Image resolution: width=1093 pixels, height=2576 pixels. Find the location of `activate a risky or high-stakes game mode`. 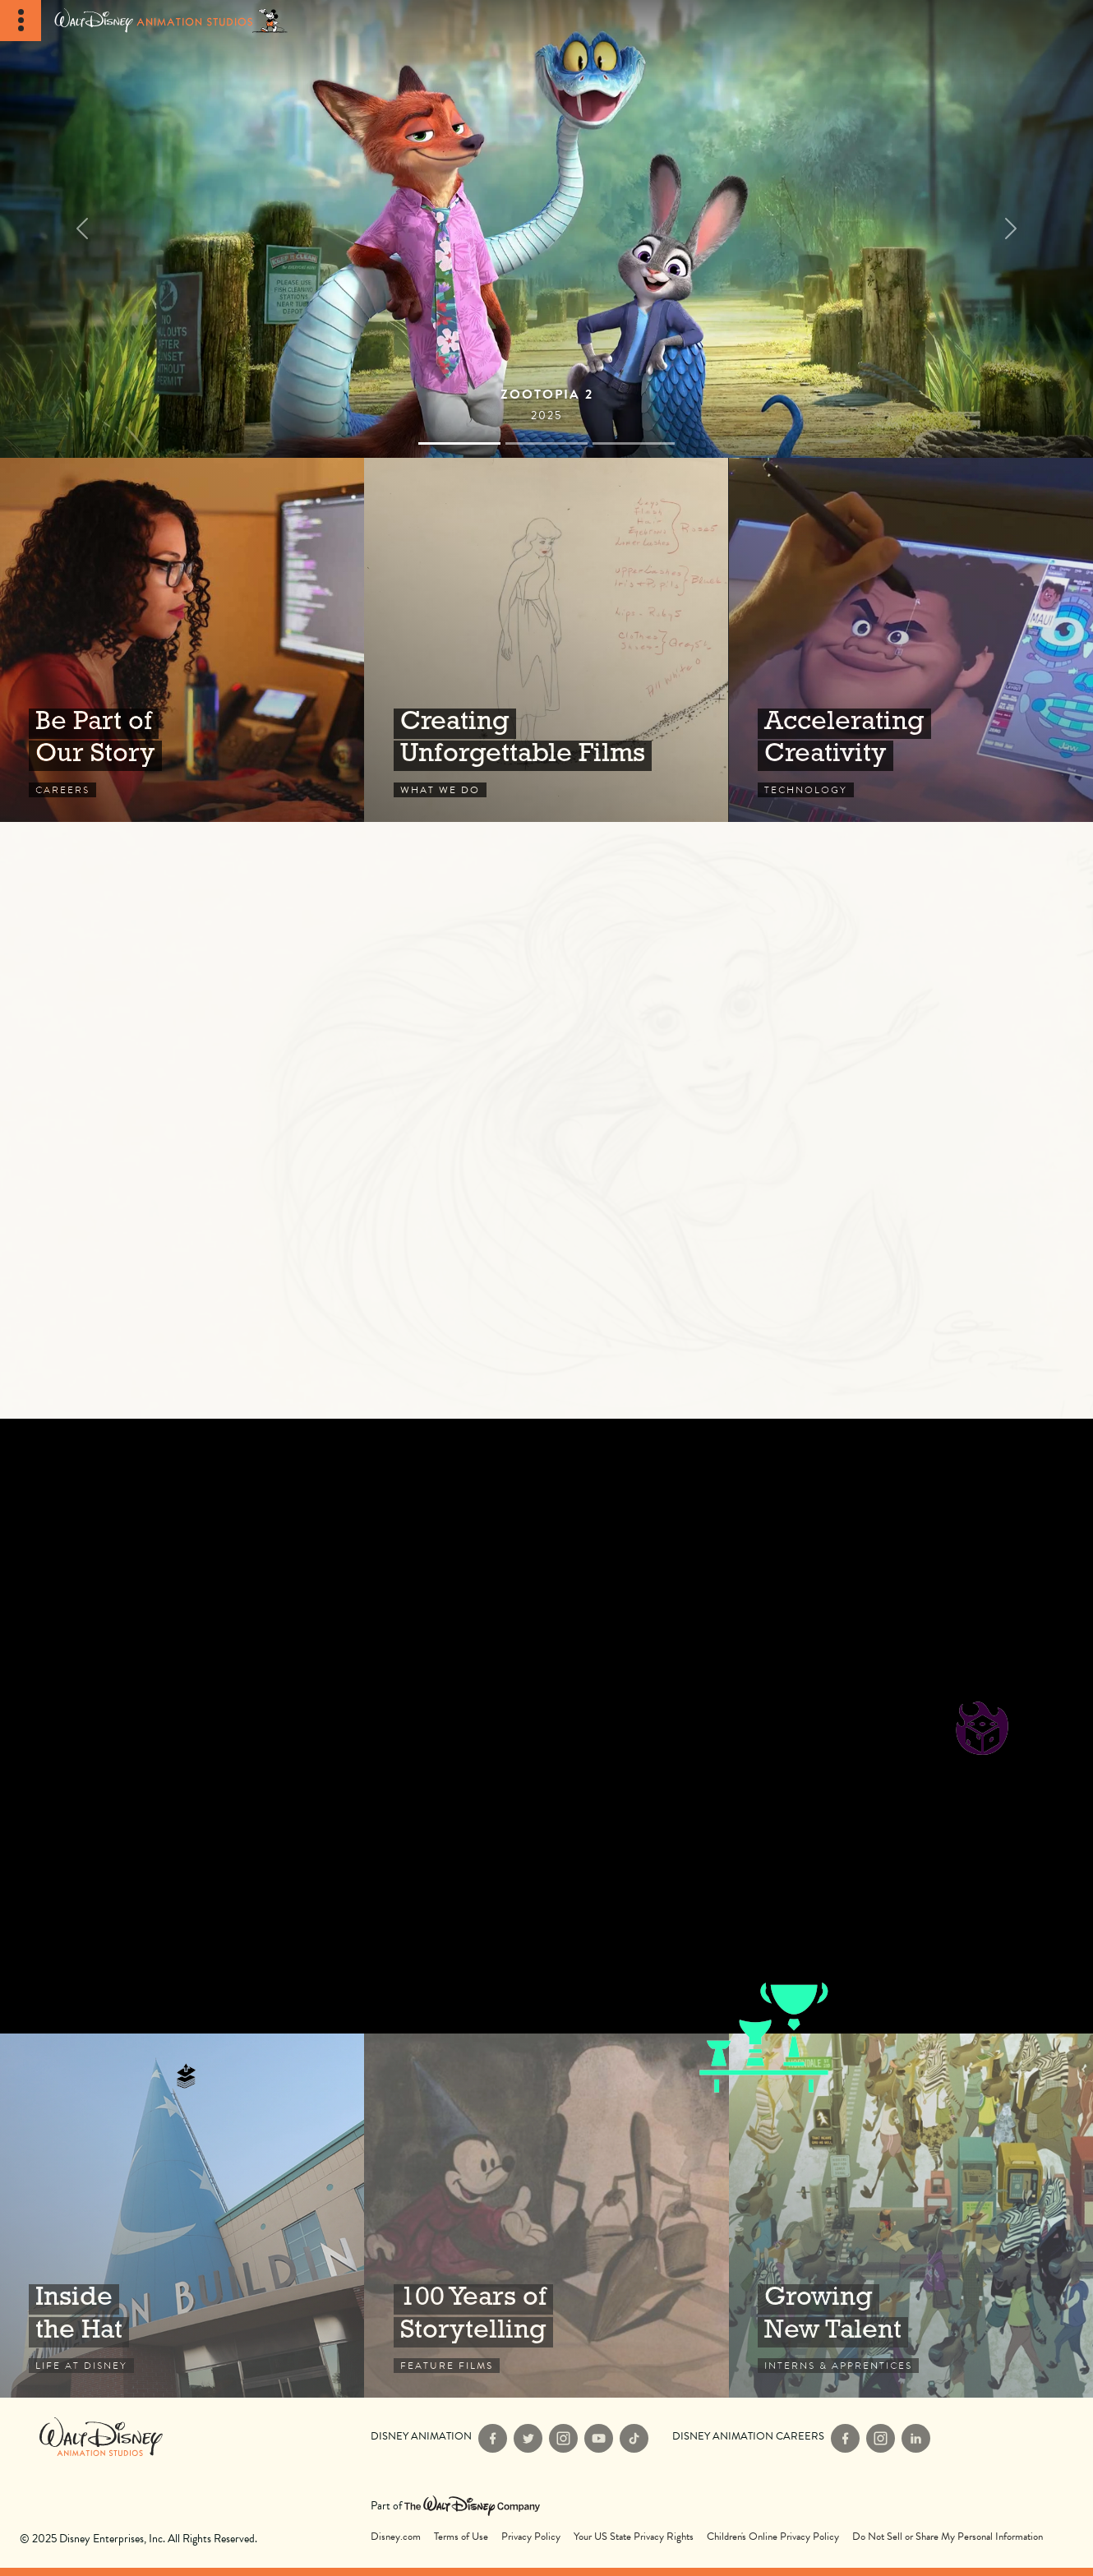

activate a risky or high-stakes game mode is located at coordinates (982, 1728).